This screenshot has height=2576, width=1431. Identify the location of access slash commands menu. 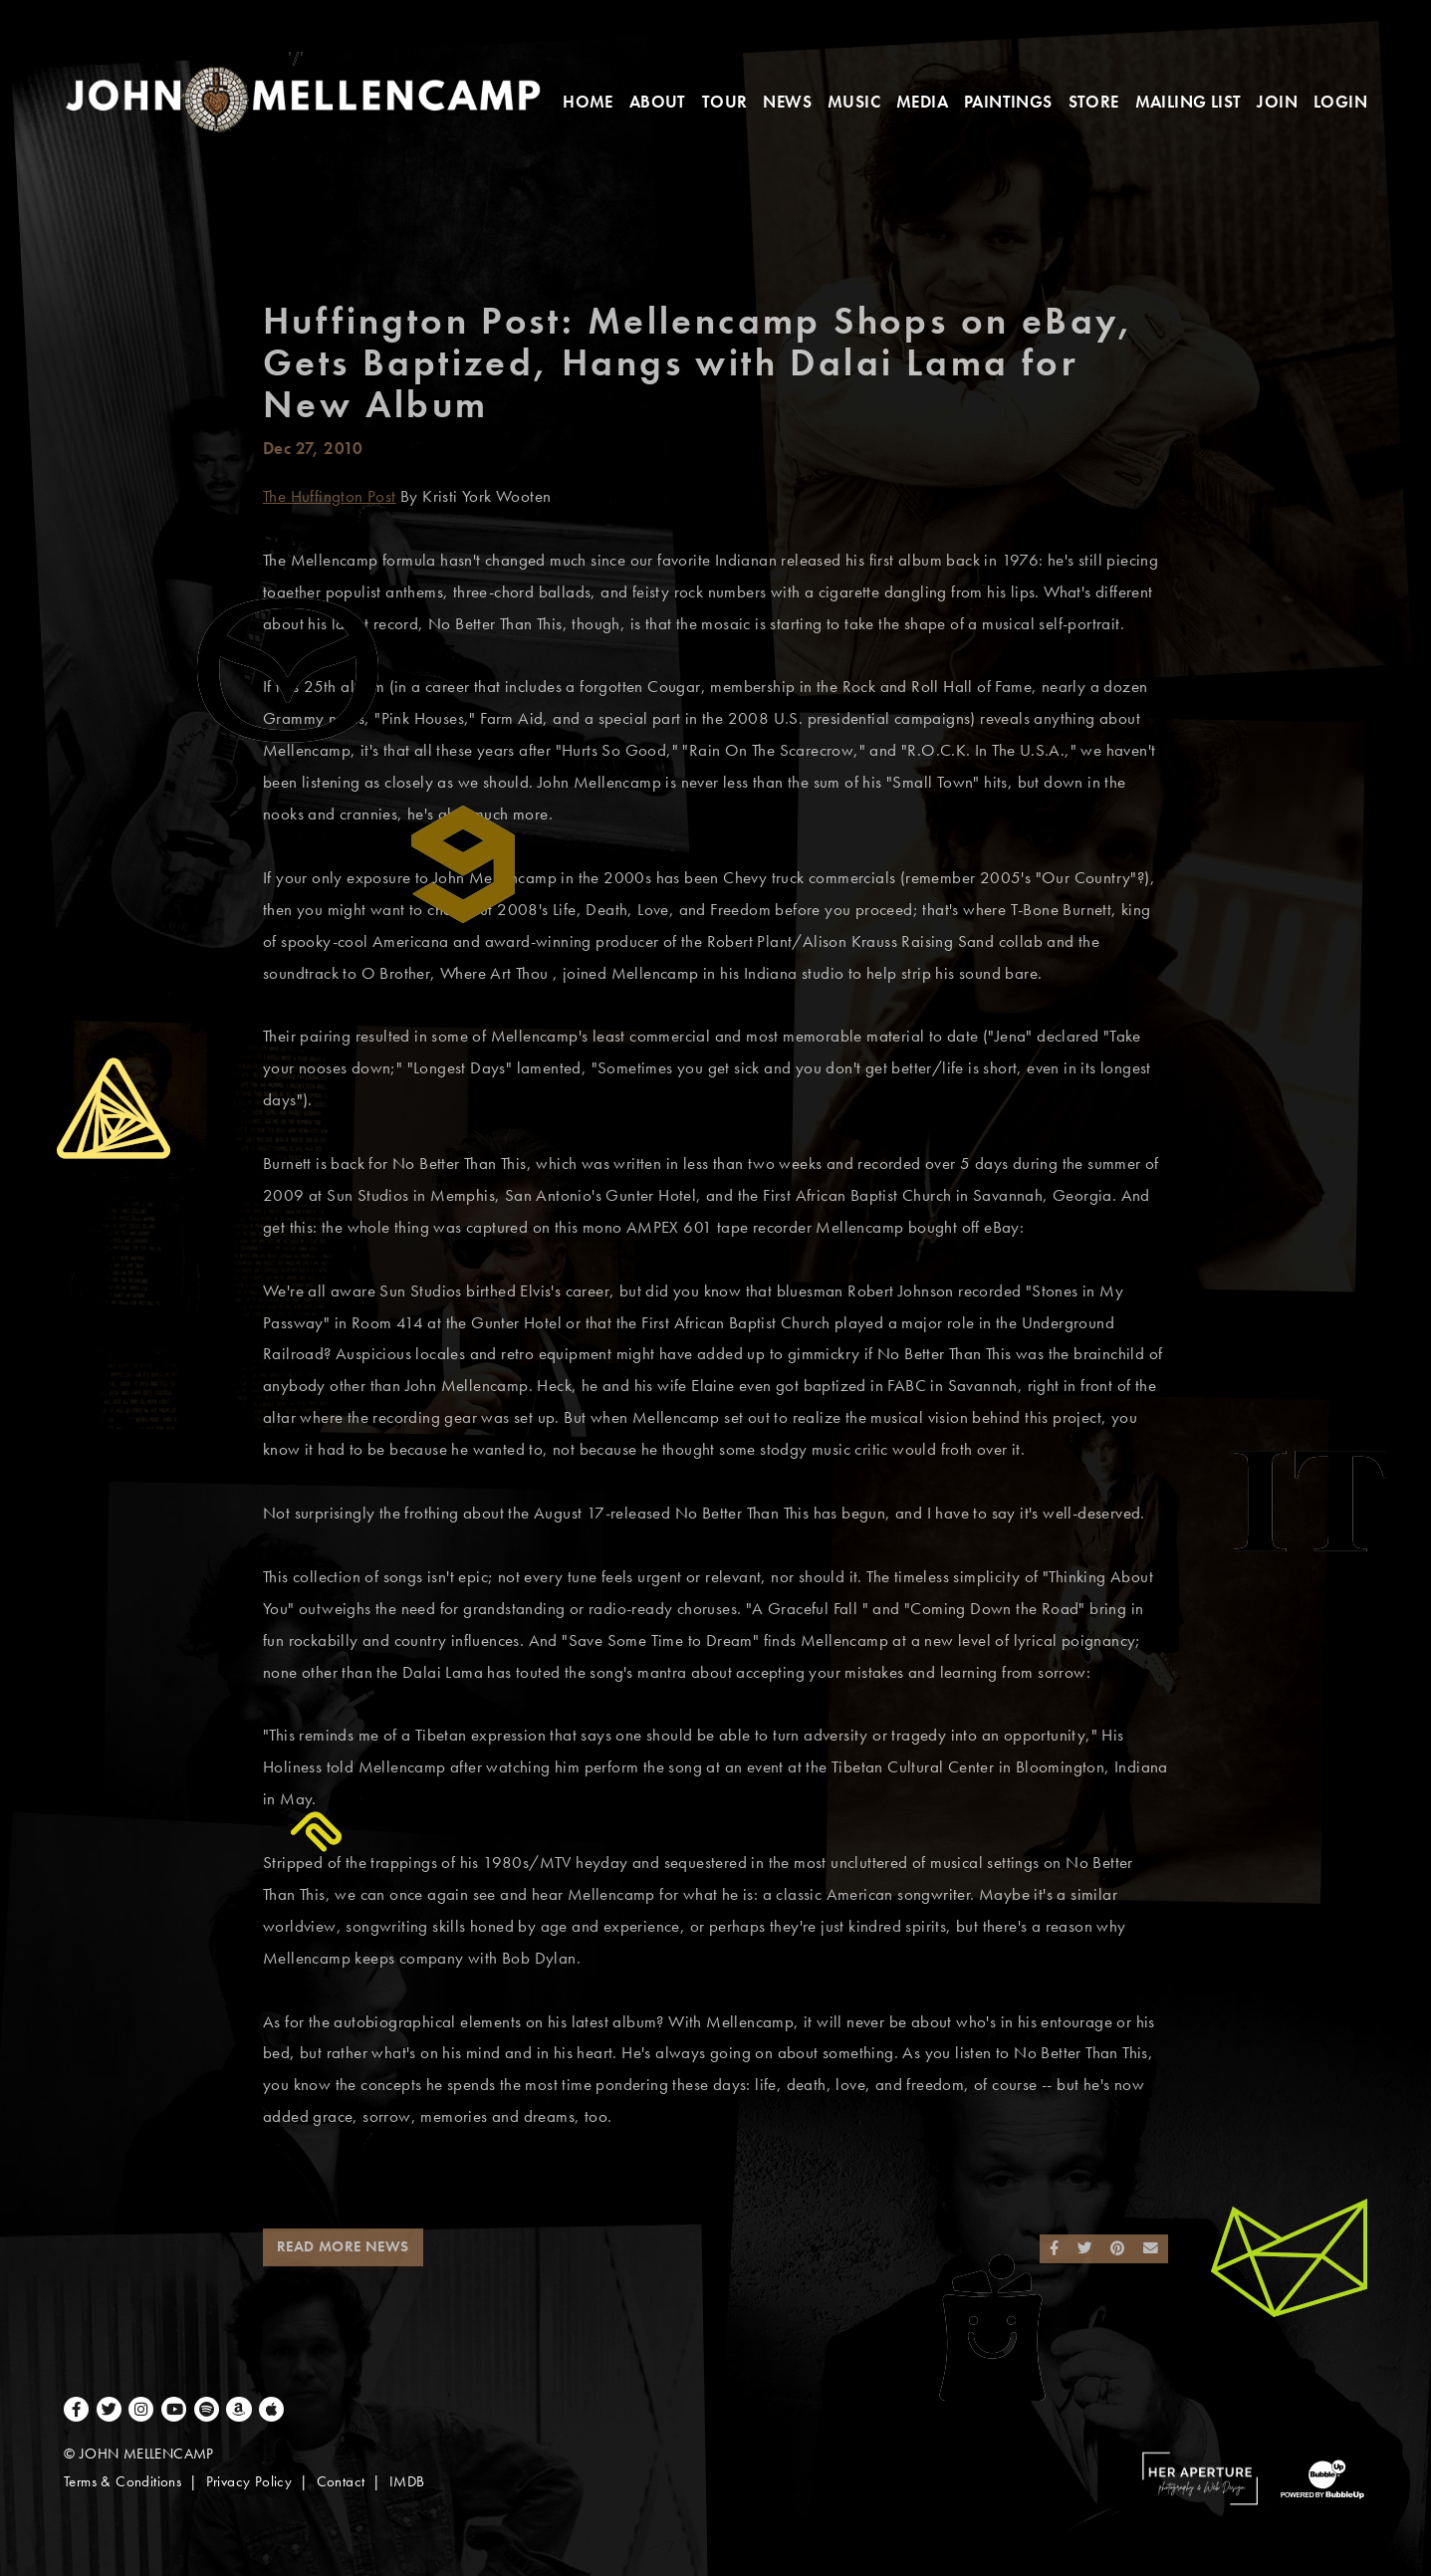
(296, 59).